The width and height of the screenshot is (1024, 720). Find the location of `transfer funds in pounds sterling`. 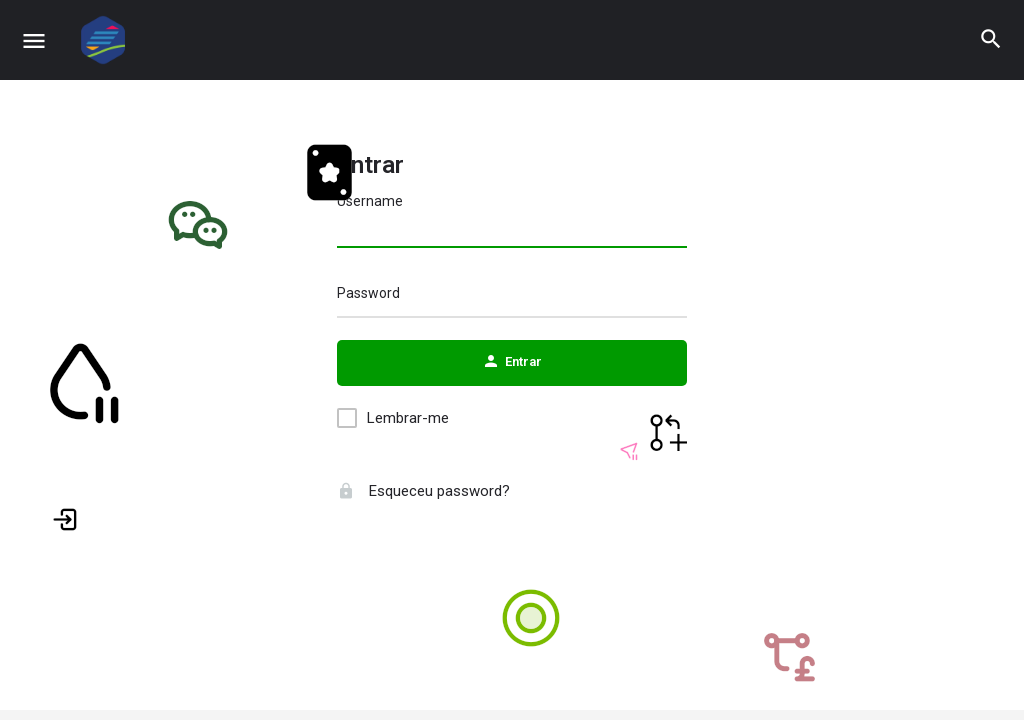

transfer funds in pounds sterling is located at coordinates (789, 658).